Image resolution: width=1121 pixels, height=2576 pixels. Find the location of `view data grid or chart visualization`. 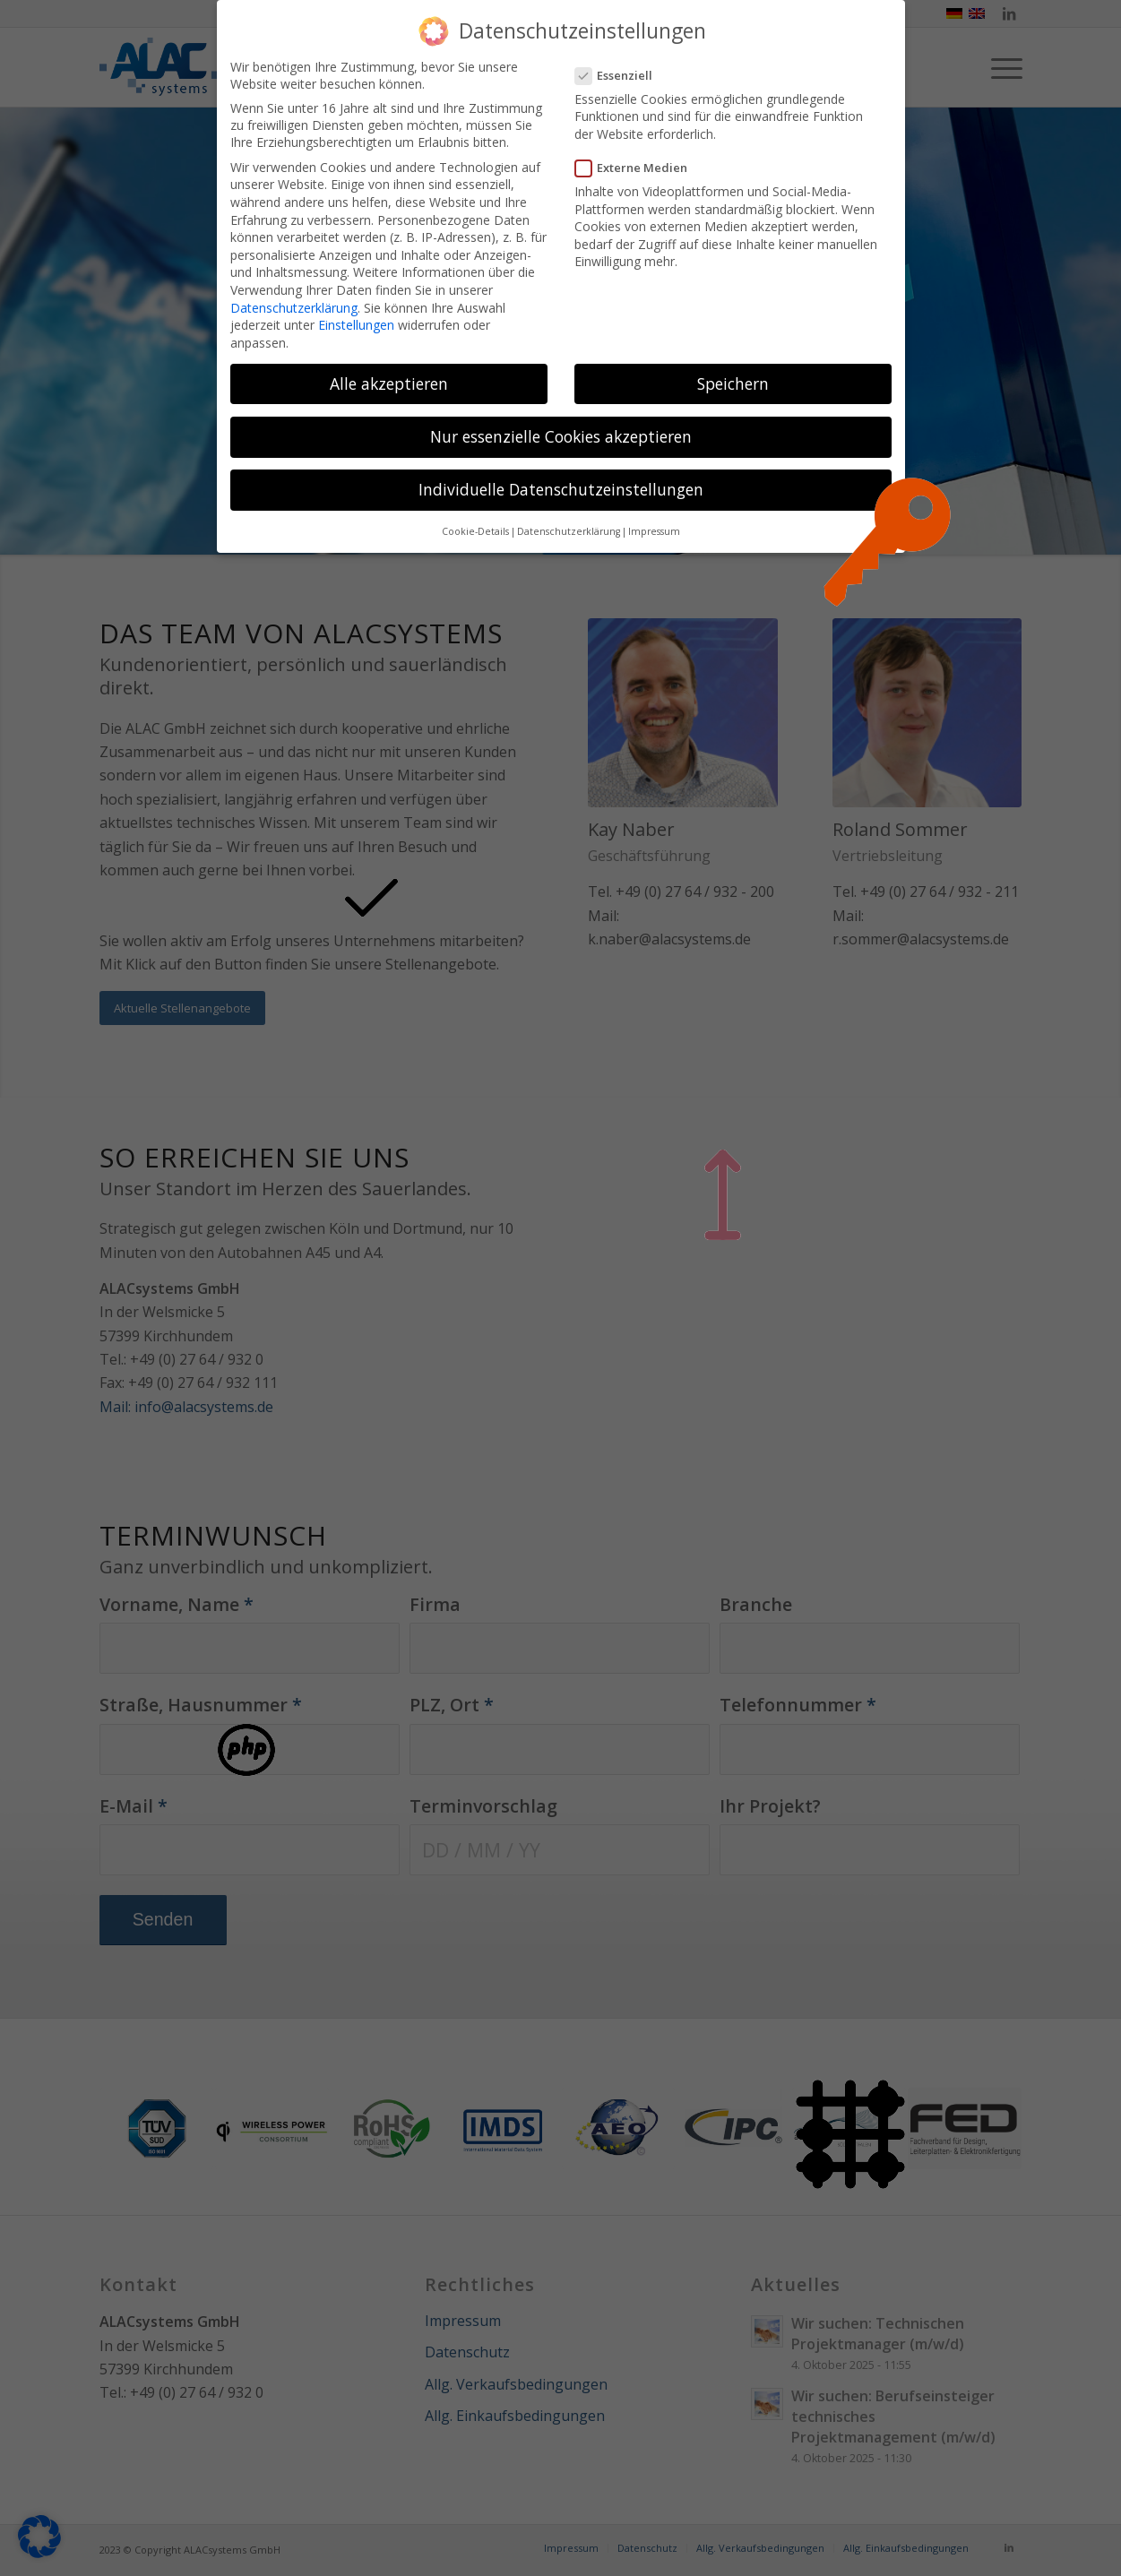

view data grid or chart visualization is located at coordinates (850, 2134).